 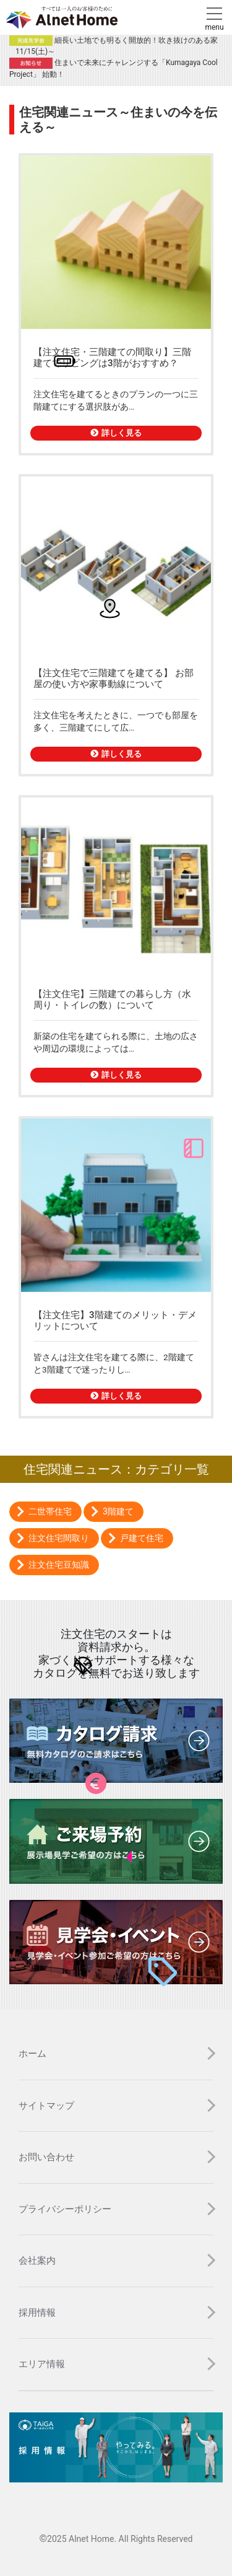 What do you see at coordinates (129, 1857) in the screenshot?
I see `navigate back to the previous screen` at bounding box center [129, 1857].